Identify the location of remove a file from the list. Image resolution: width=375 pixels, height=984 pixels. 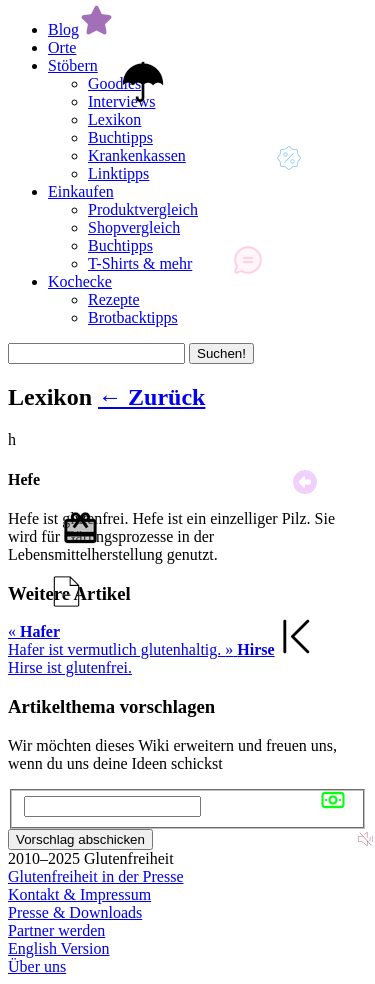
(66, 591).